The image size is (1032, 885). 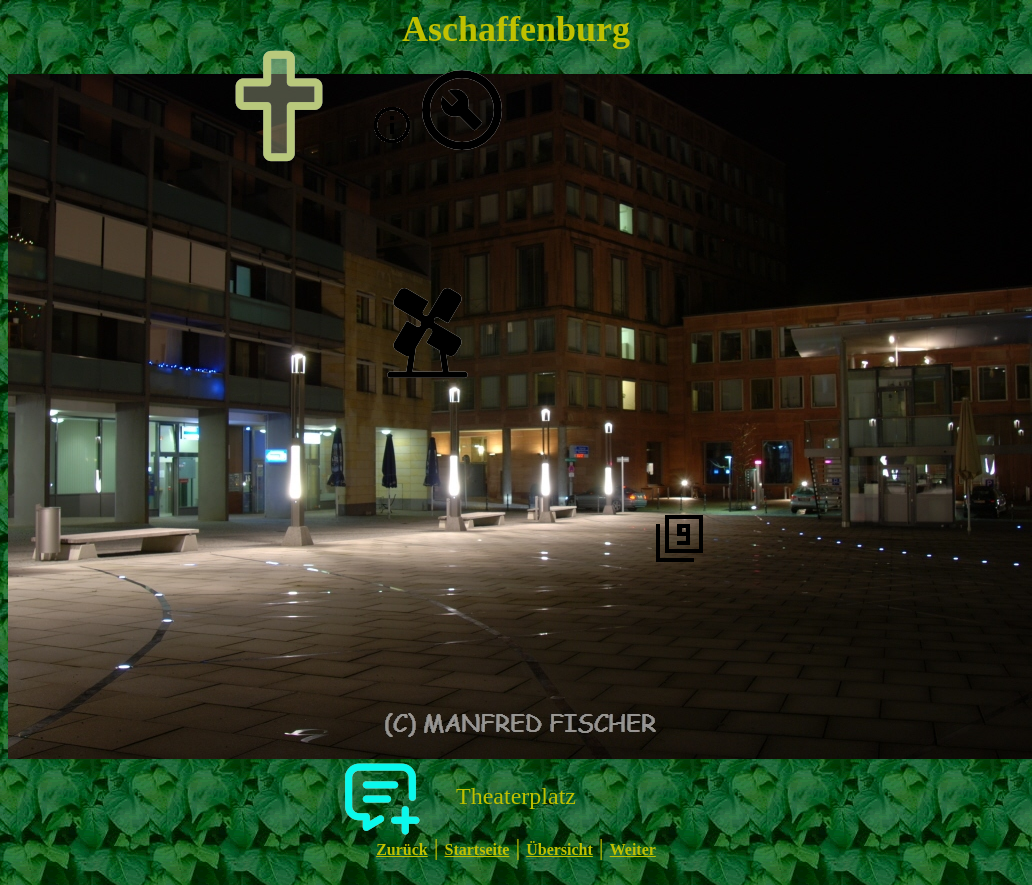 I want to click on indicates a religious or faith-based feature, so click(x=279, y=106).